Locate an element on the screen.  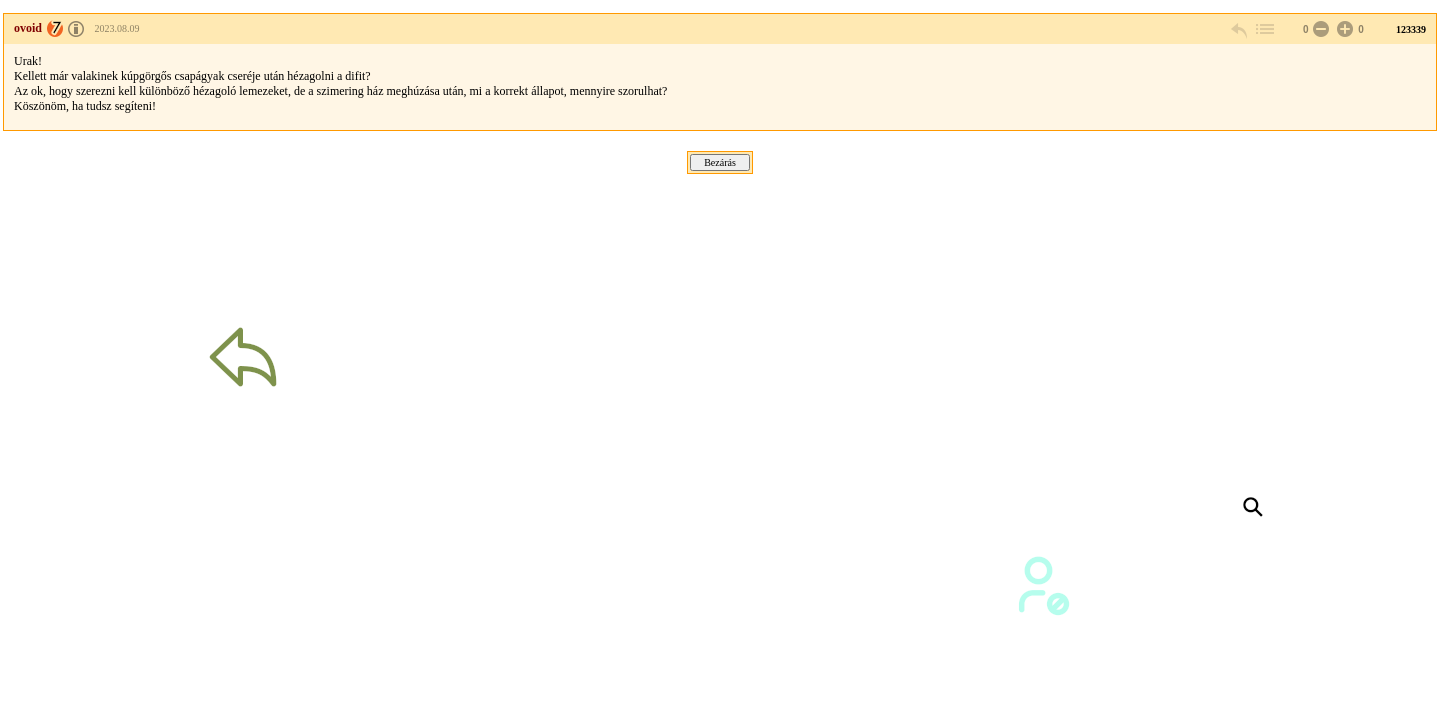
cancel or block a user account is located at coordinates (1038, 584).